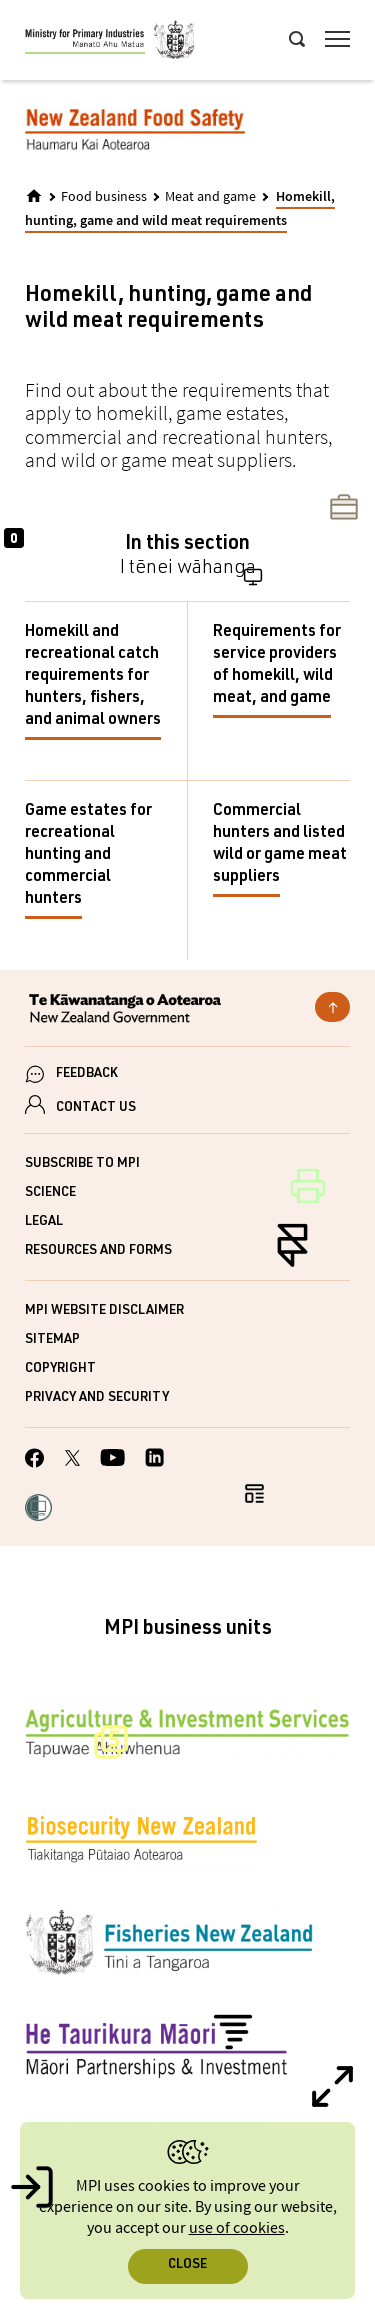 Image resolution: width=375 pixels, height=2319 pixels. Describe the element at coordinates (253, 577) in the screenshot. I see `switch to desktop display mode` at that location.